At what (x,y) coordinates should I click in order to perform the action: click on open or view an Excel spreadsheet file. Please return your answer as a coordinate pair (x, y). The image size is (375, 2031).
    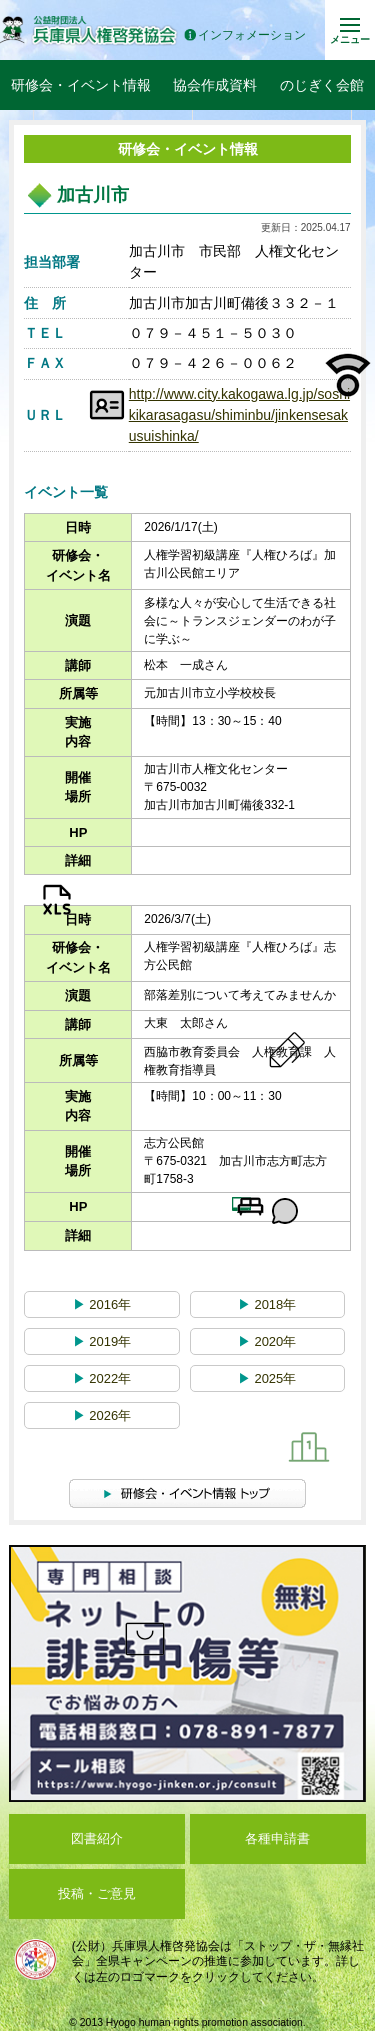
    Looking at the image, I should click on (57, 901).